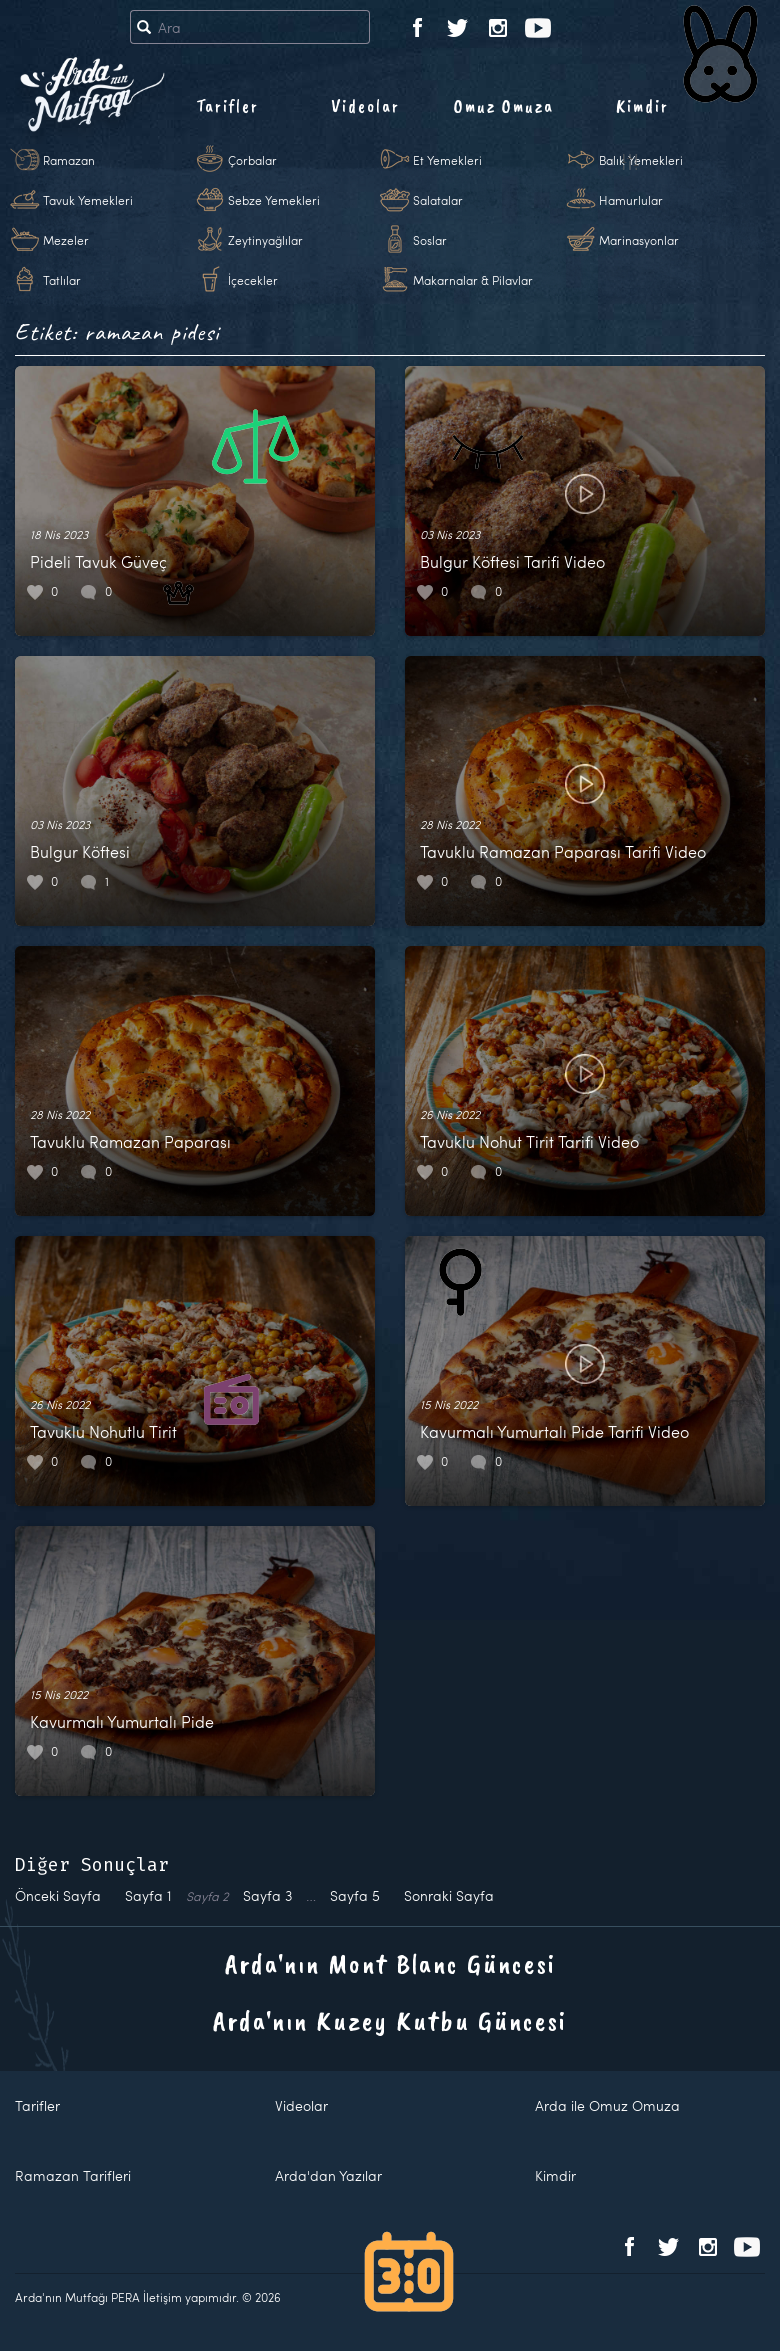 The width and height of the screenshot is (780, 2351). What do you see at coordinates (231, 1403) in the screenshot?
I see `open radio or audio streaming` at bounding box center [231, 1403].